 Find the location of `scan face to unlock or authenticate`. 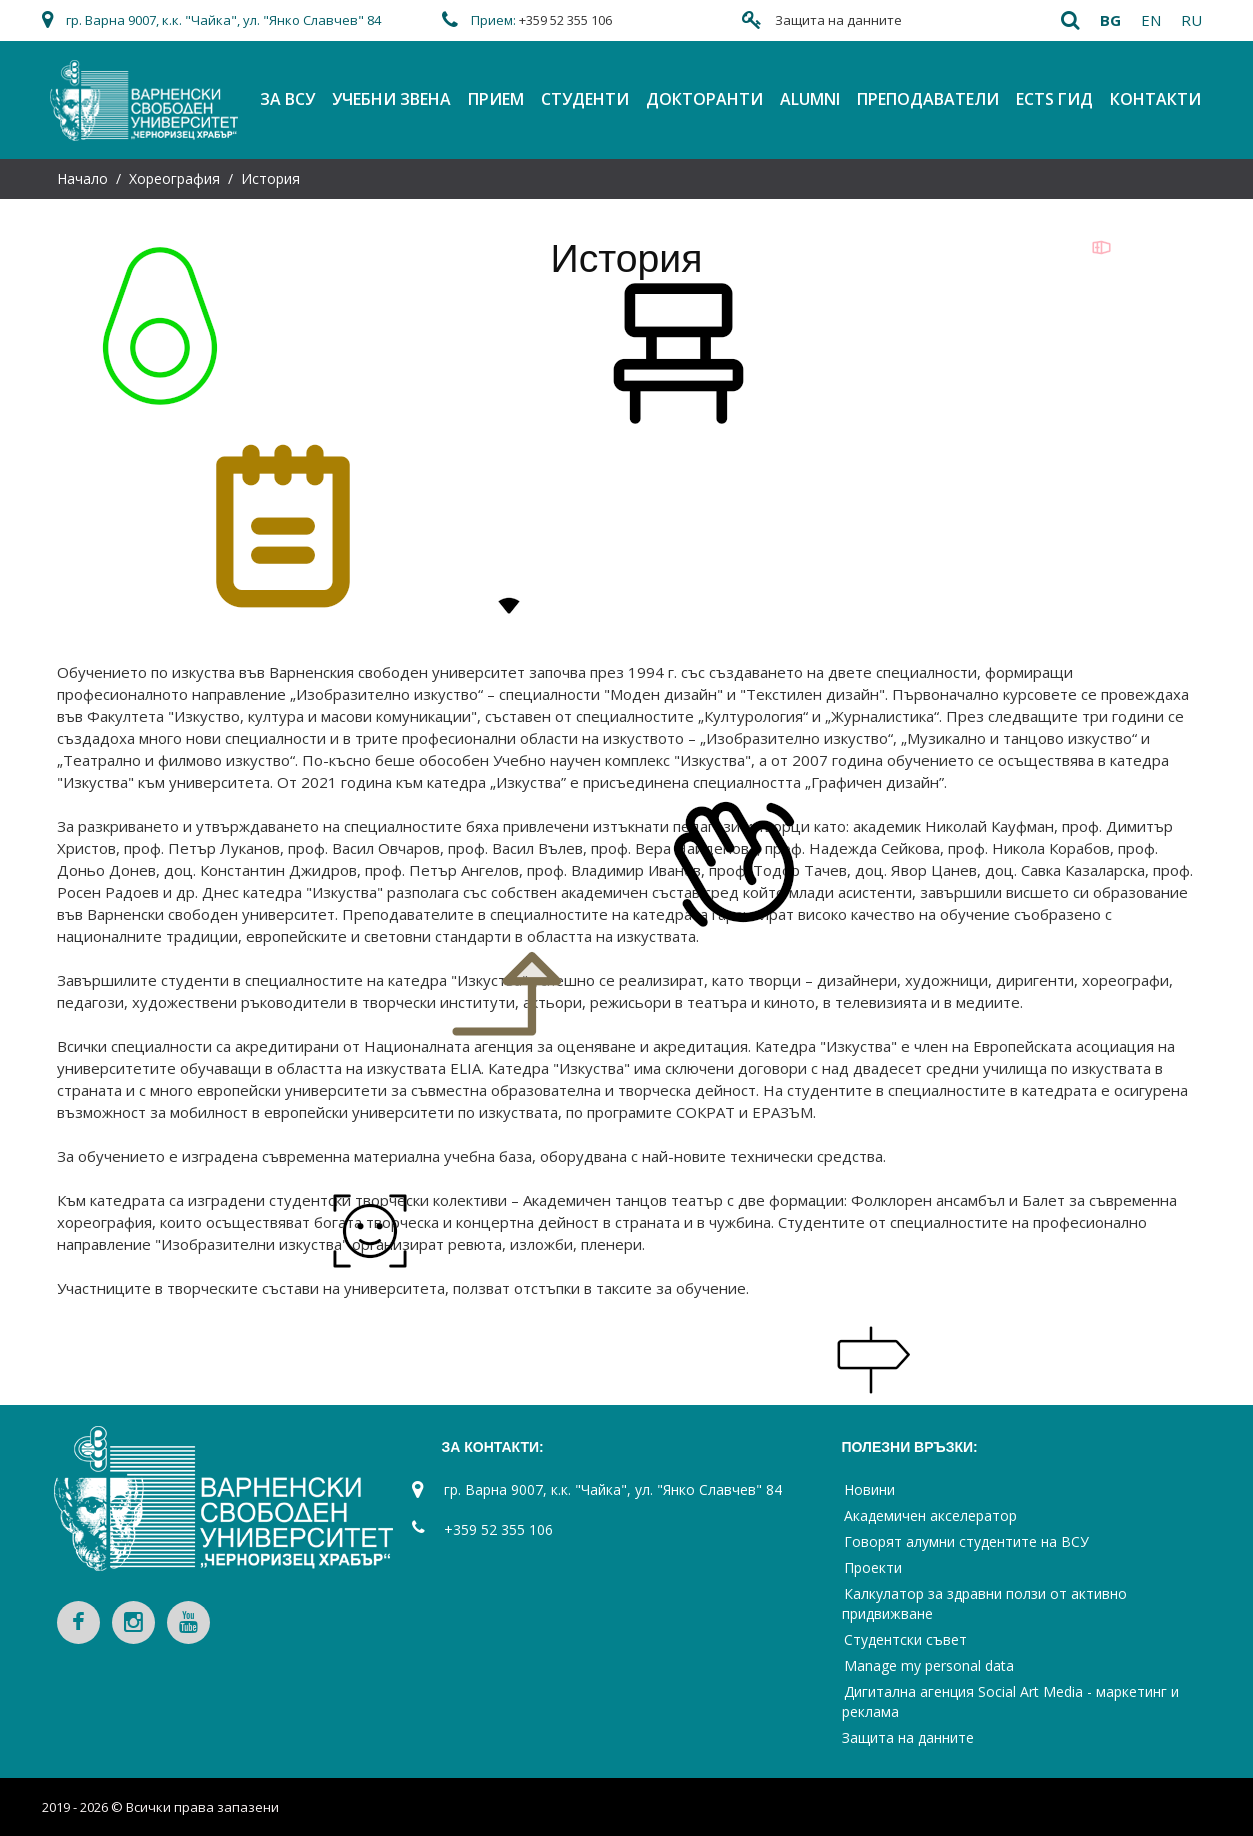

scan face to unlock or authenticate is located at coordinates (370, 1231).